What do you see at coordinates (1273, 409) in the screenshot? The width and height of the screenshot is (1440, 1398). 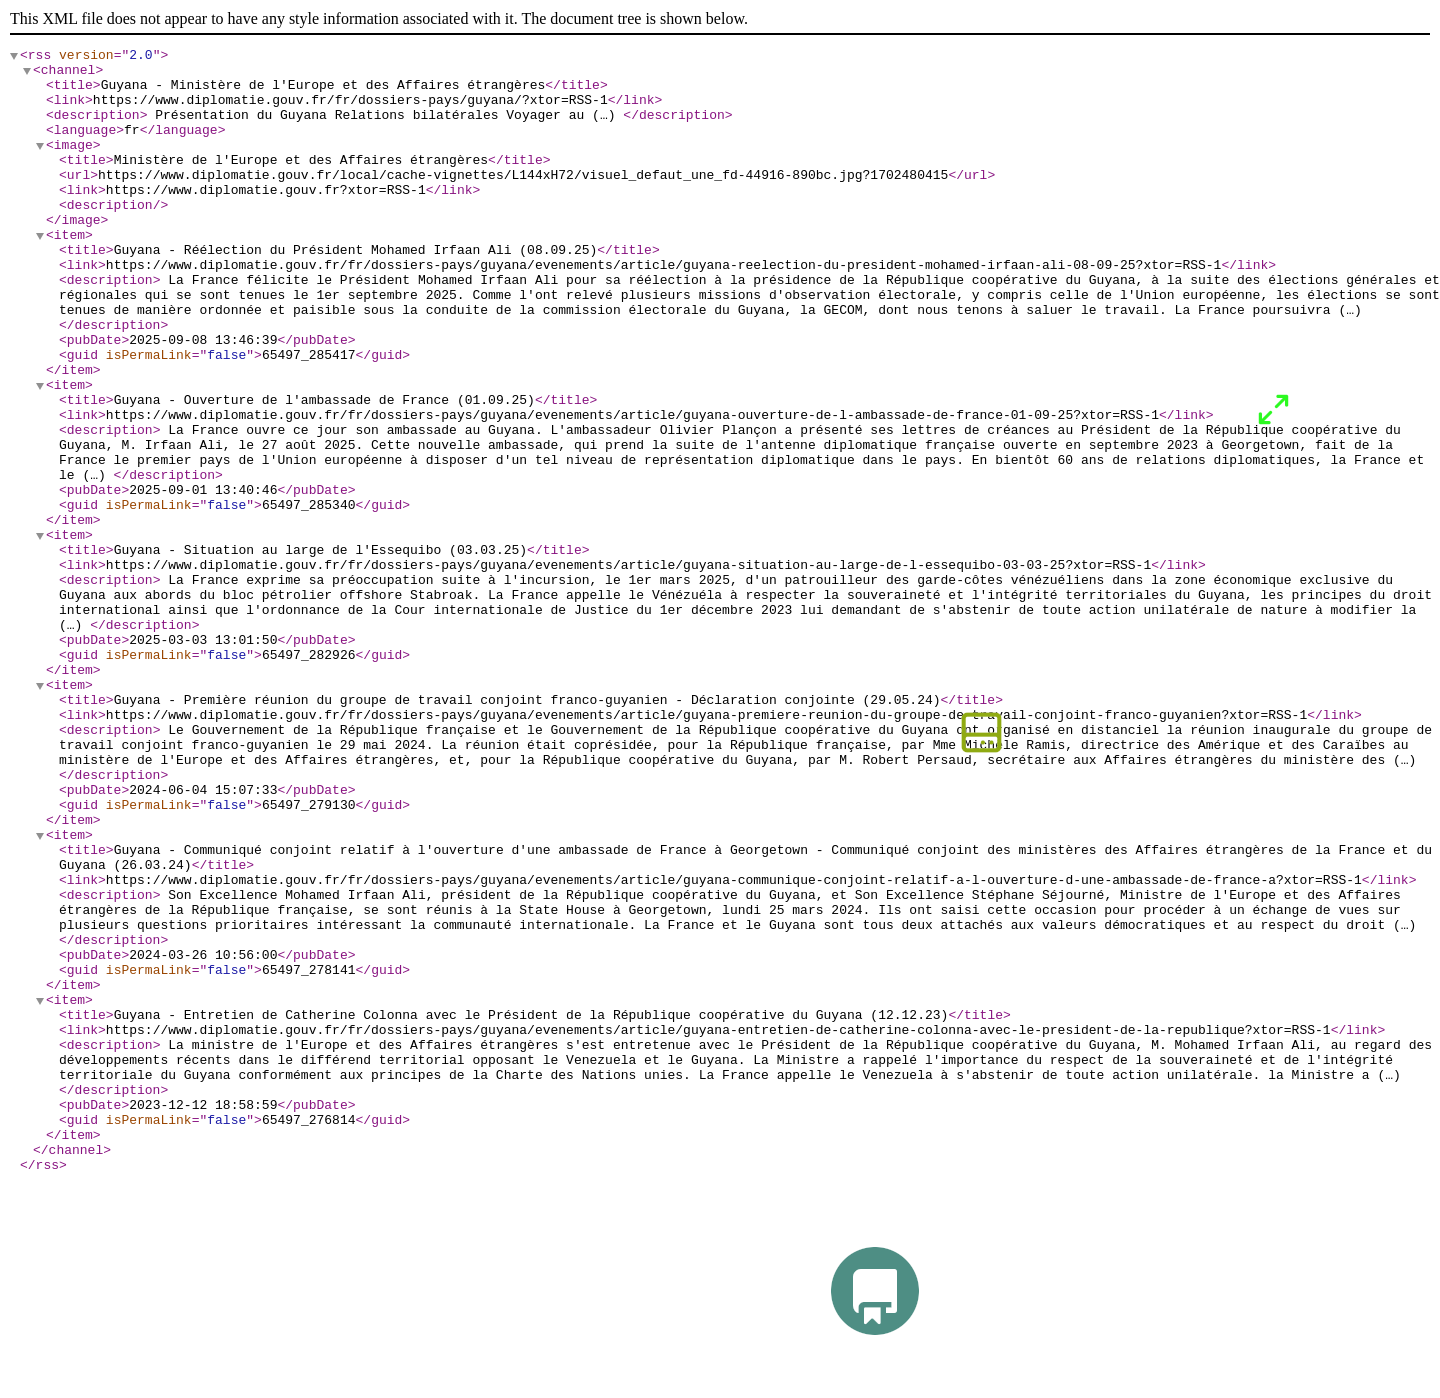 I see `maximize window to full screen` at bounding box center [1273, 409].